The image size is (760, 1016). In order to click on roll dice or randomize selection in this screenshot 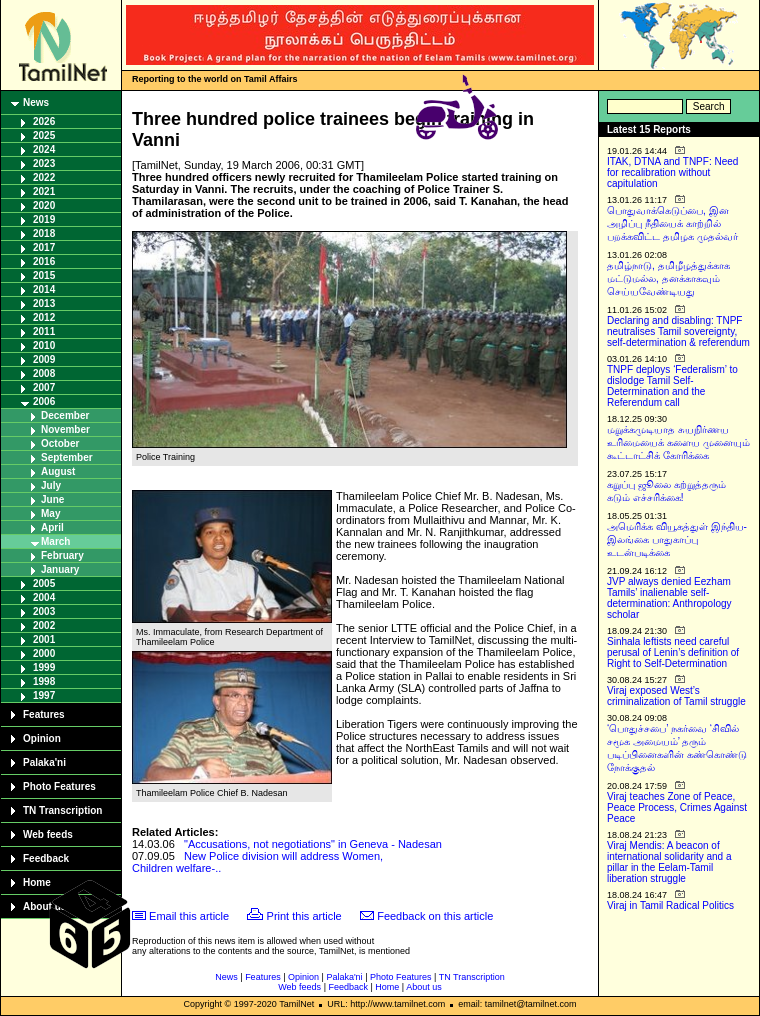, I will do `click(90, 925)`.